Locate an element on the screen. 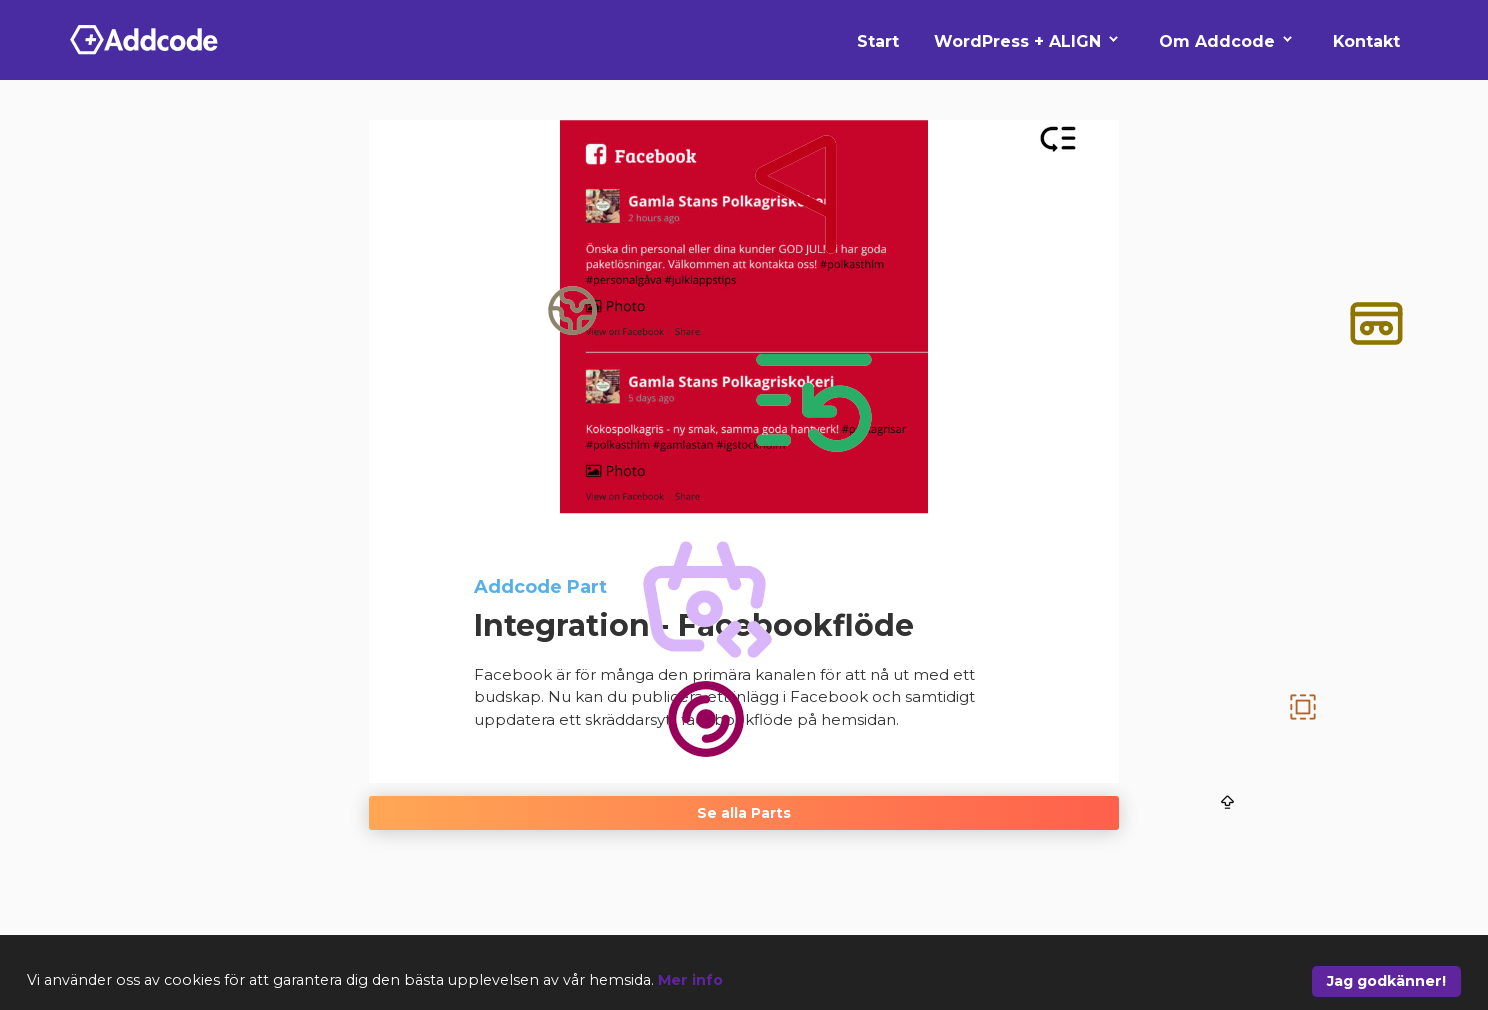 The height and width of the screenshot is (1010, 1488). play or browse music library is located at coordinates (706, 719).